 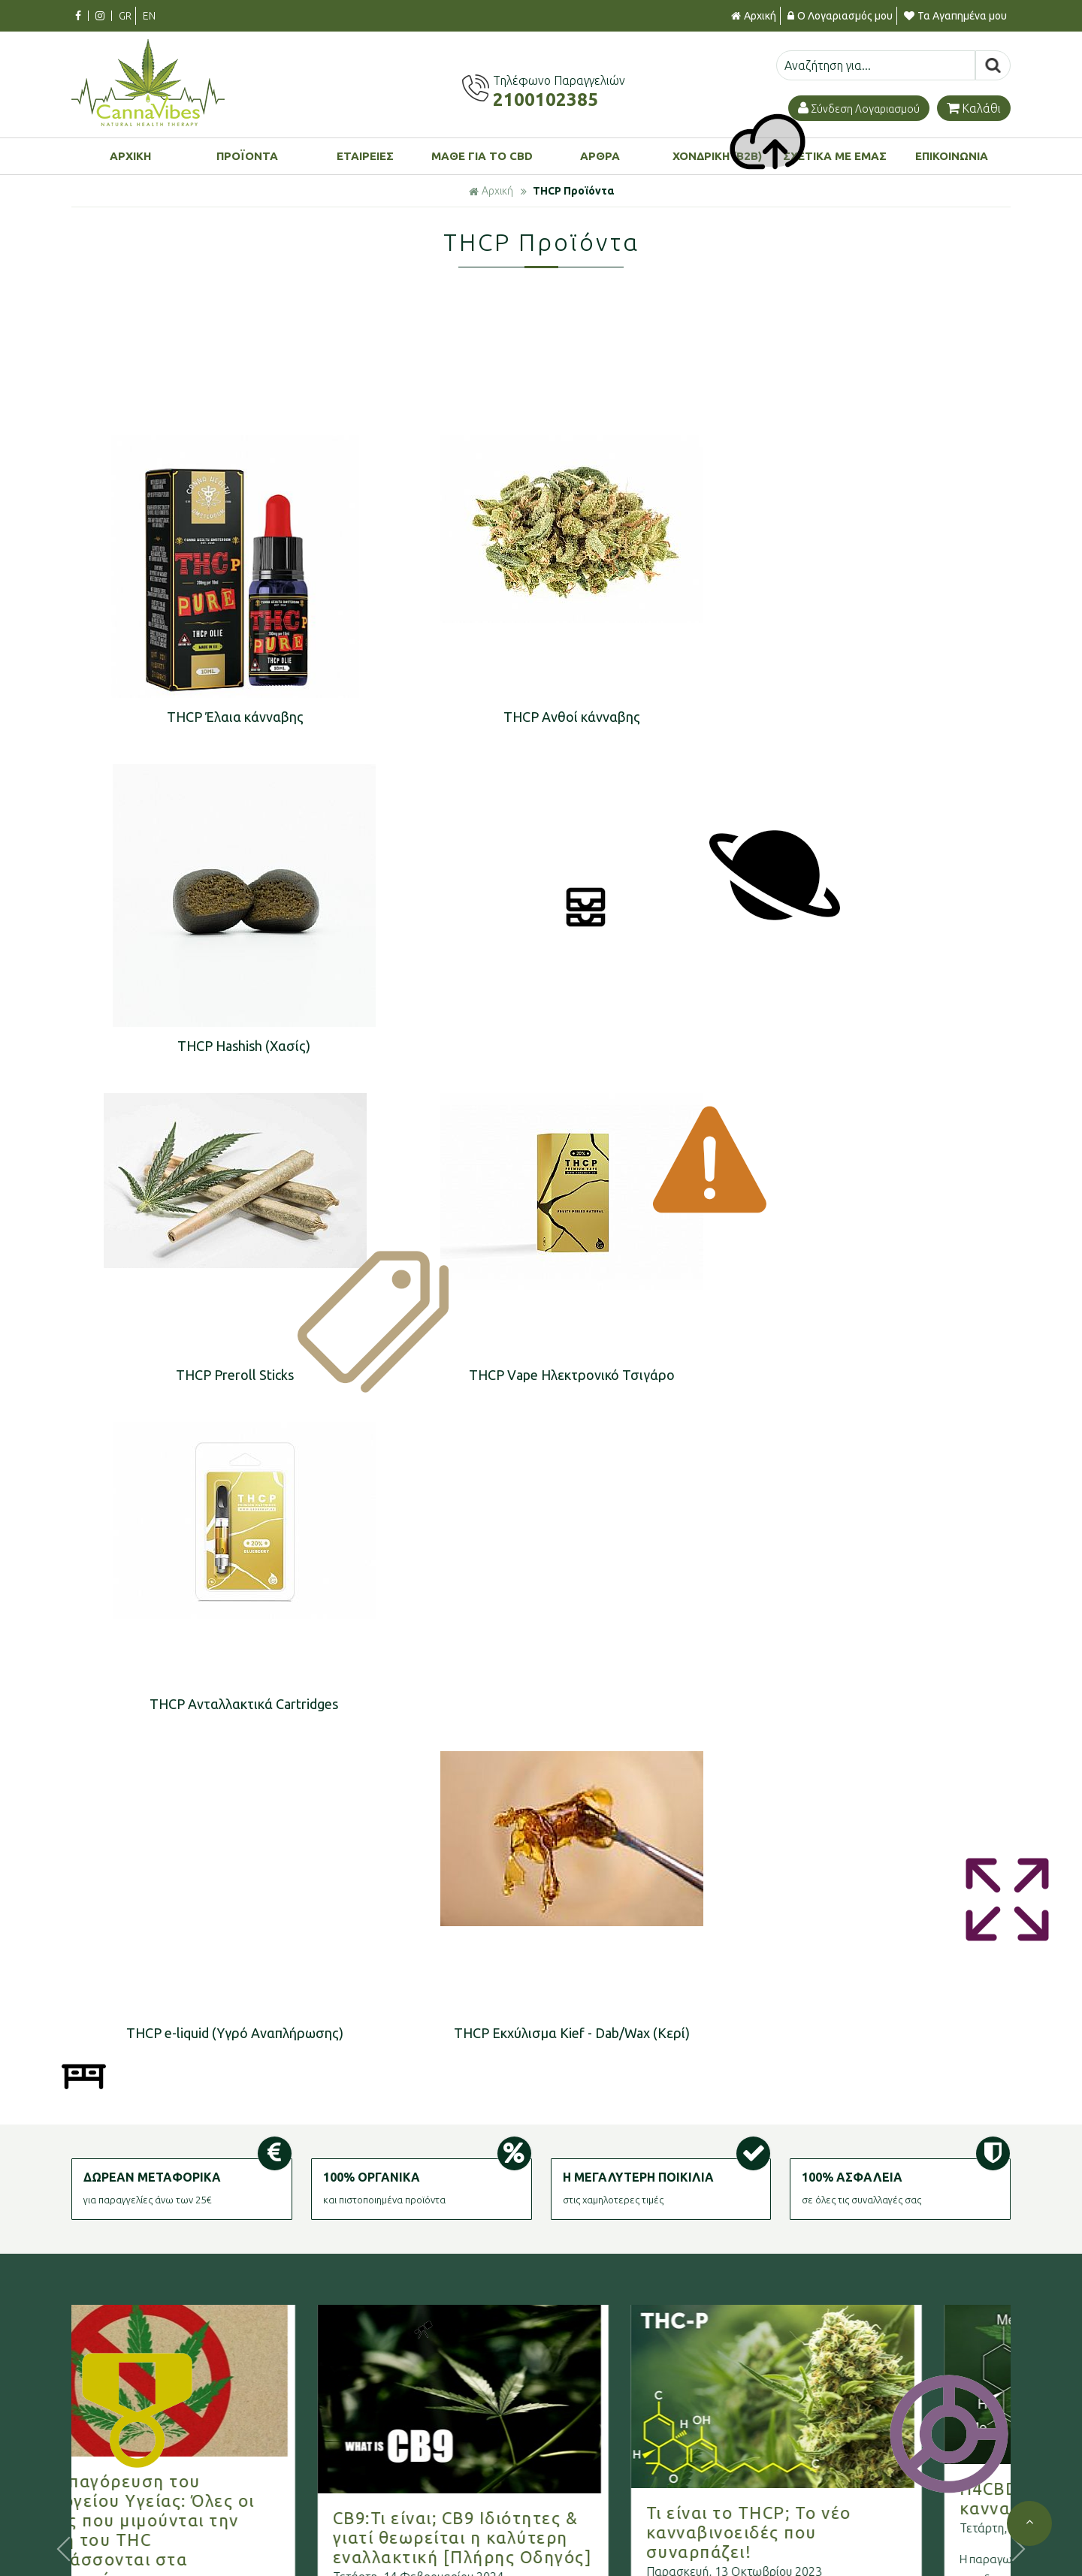 What do you see at coordinates (775, 875) in the screenshot?
I see `explore global or worldwide content` at bounding box center [775, 875].